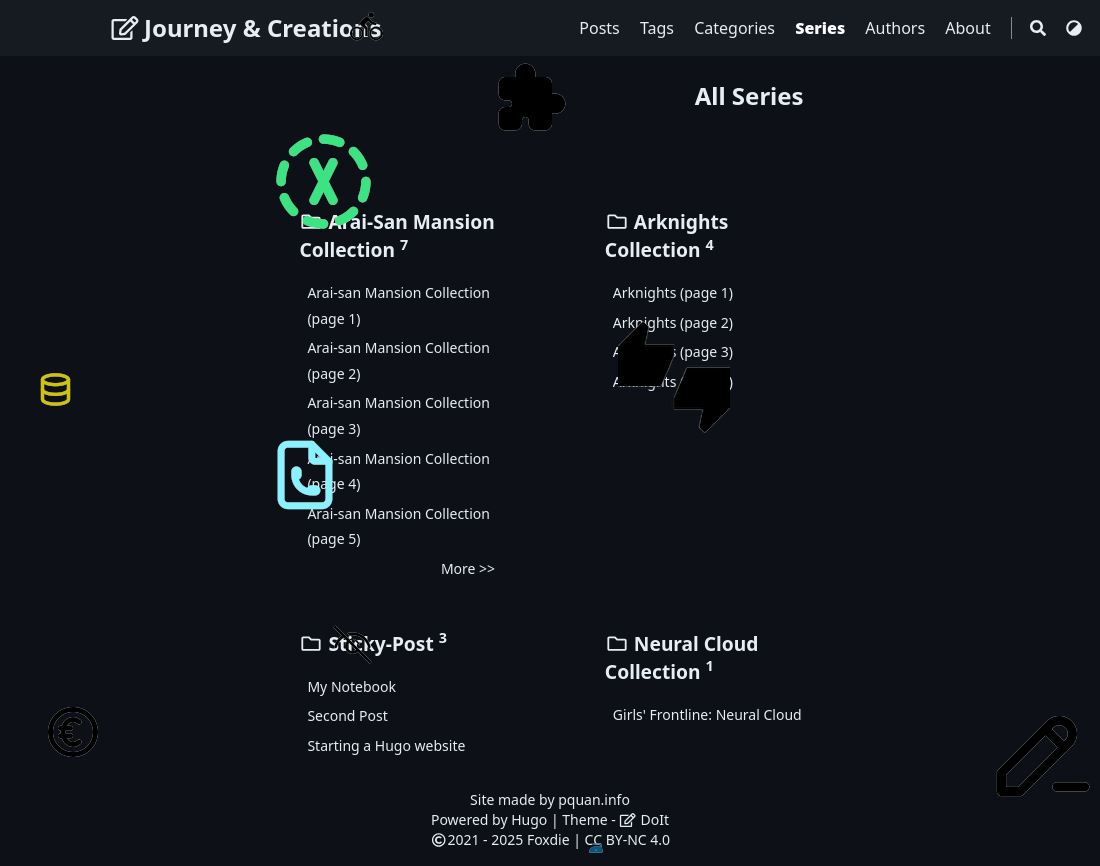  What do you see at coordinates (305, 475) in the screenshot?
I see `view contact information file` at bounding box center [305, 475].